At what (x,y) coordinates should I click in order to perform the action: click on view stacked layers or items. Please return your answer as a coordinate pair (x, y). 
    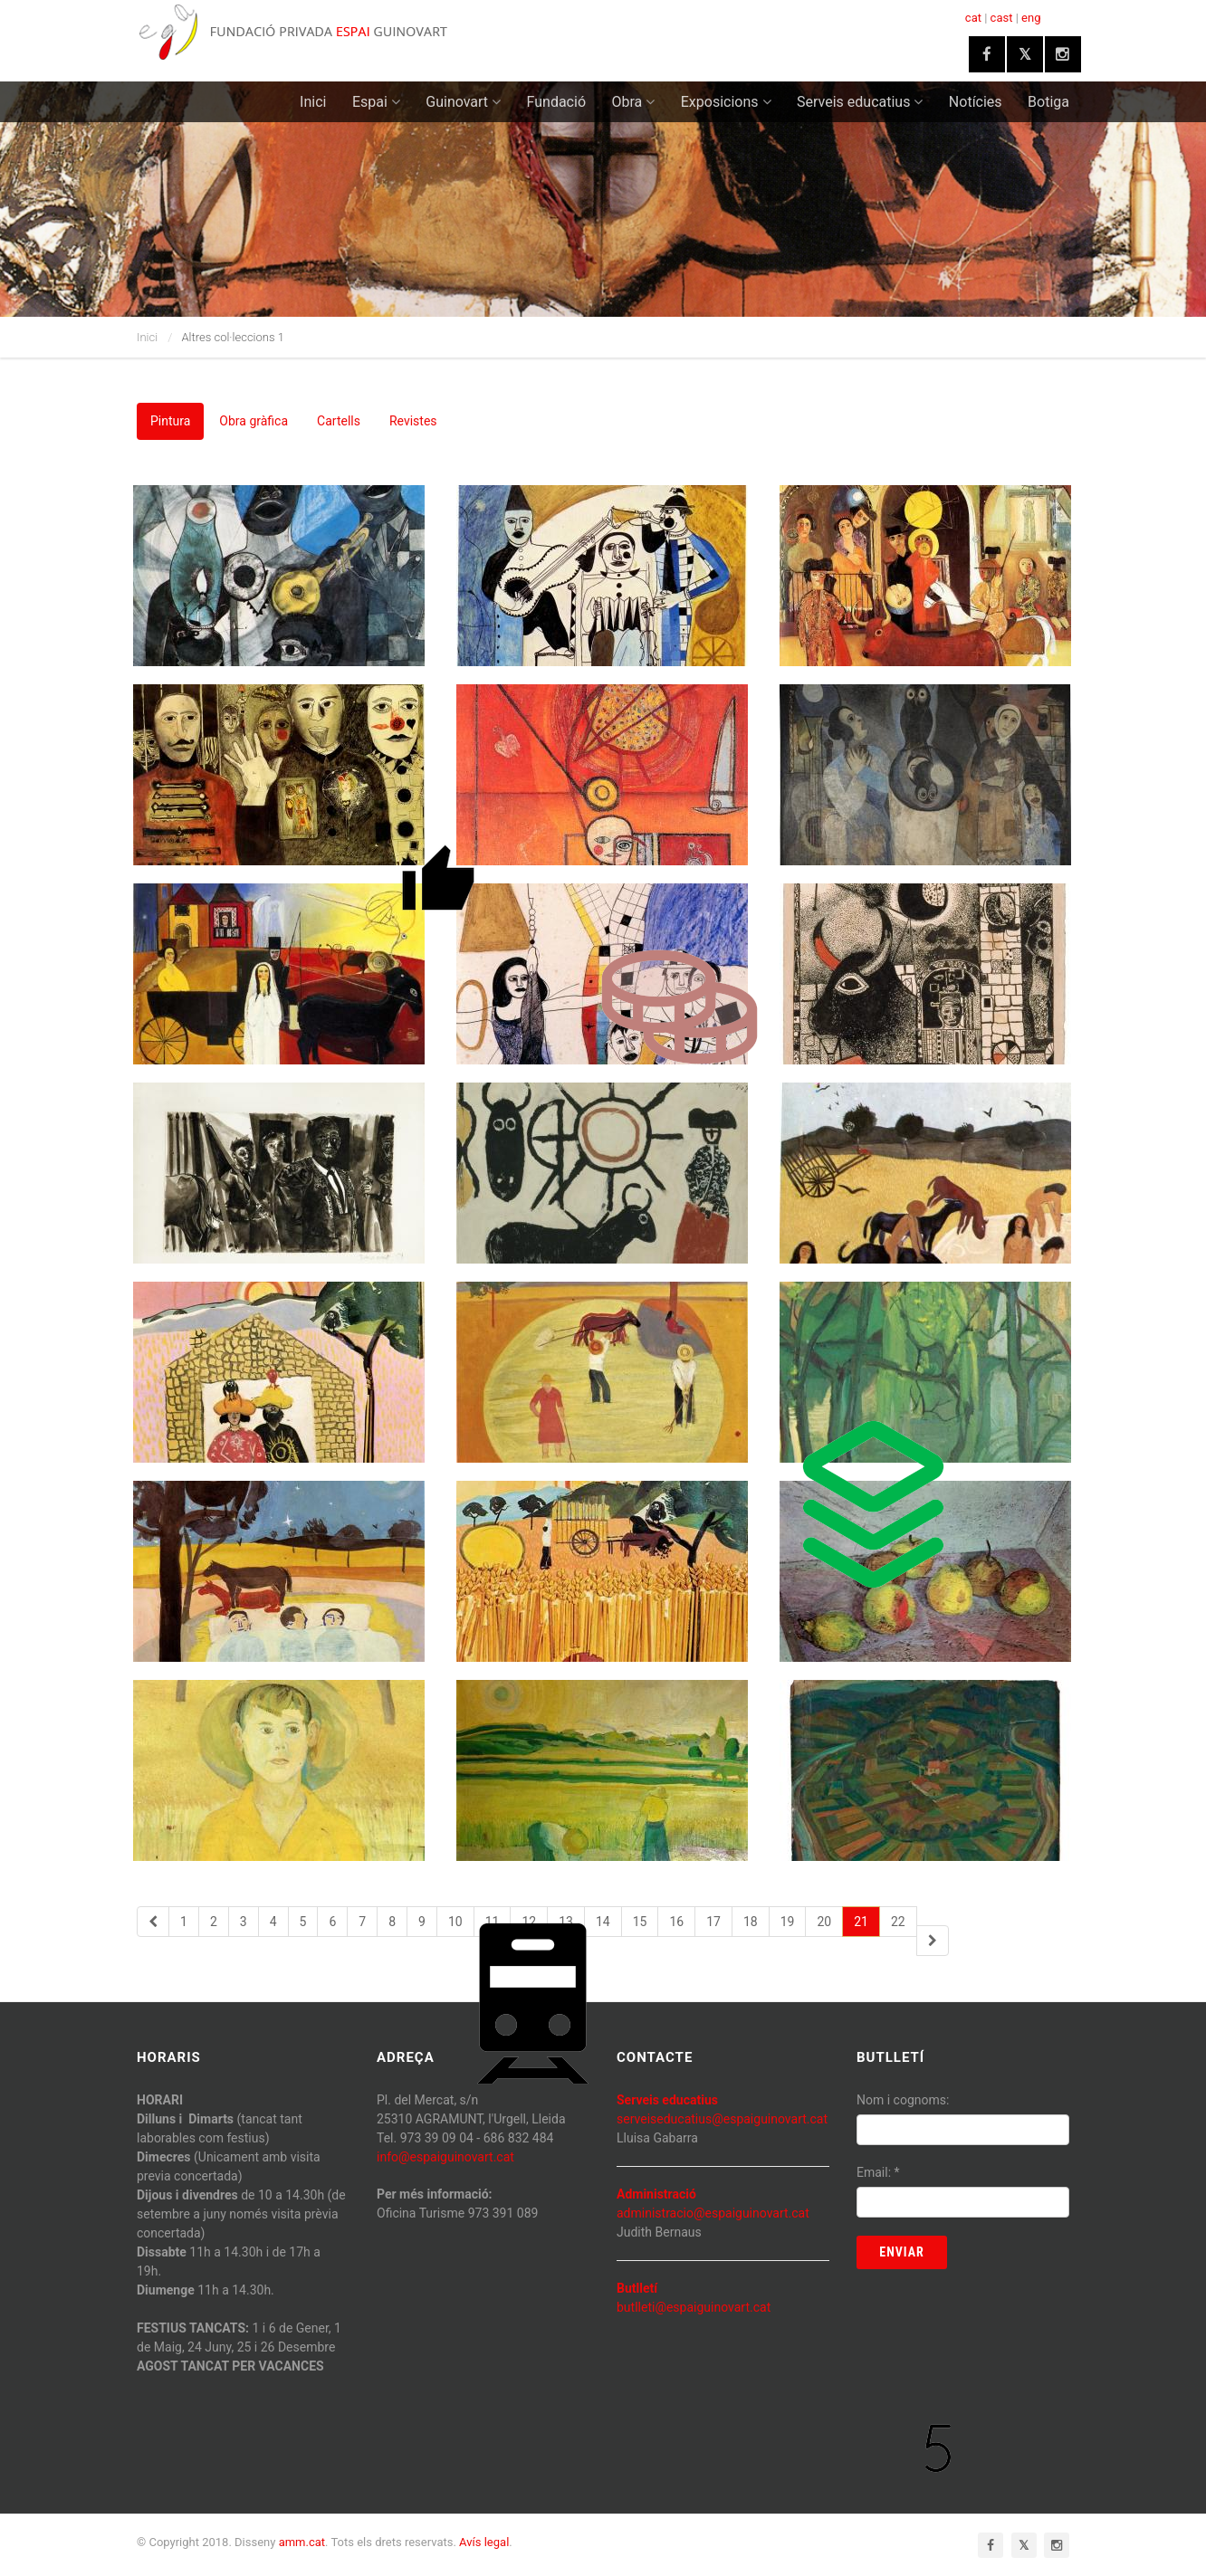
    Looking at the image, I should click on (873, 1505).